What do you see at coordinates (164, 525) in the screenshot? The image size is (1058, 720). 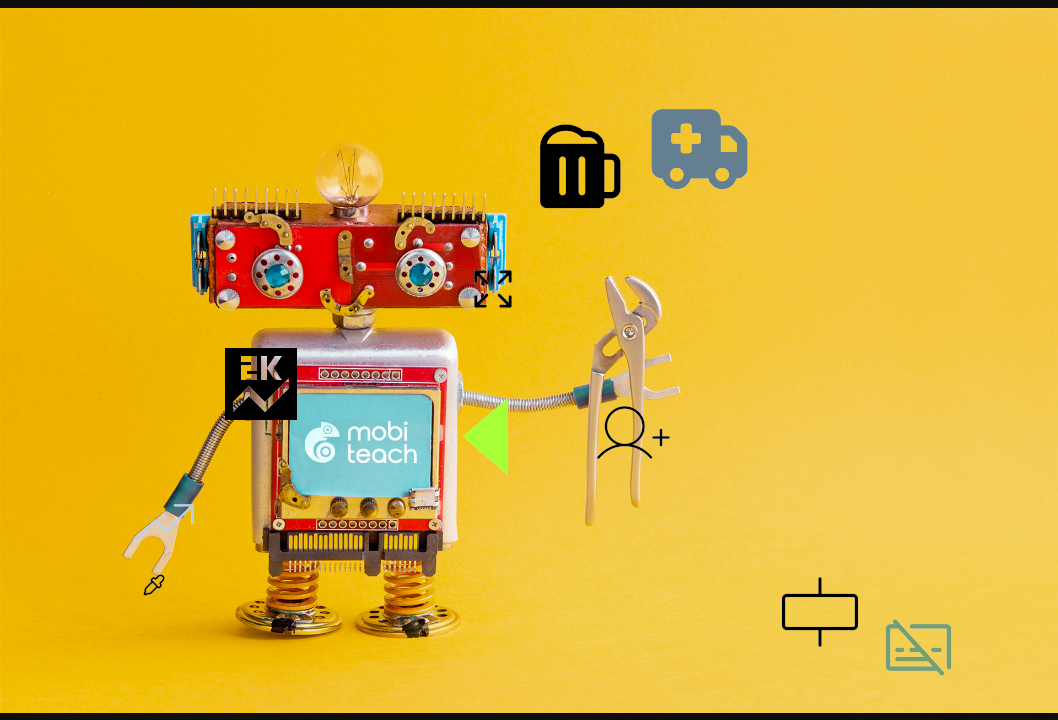 I see `view trending or popular content` at bounding box center [164, 525].